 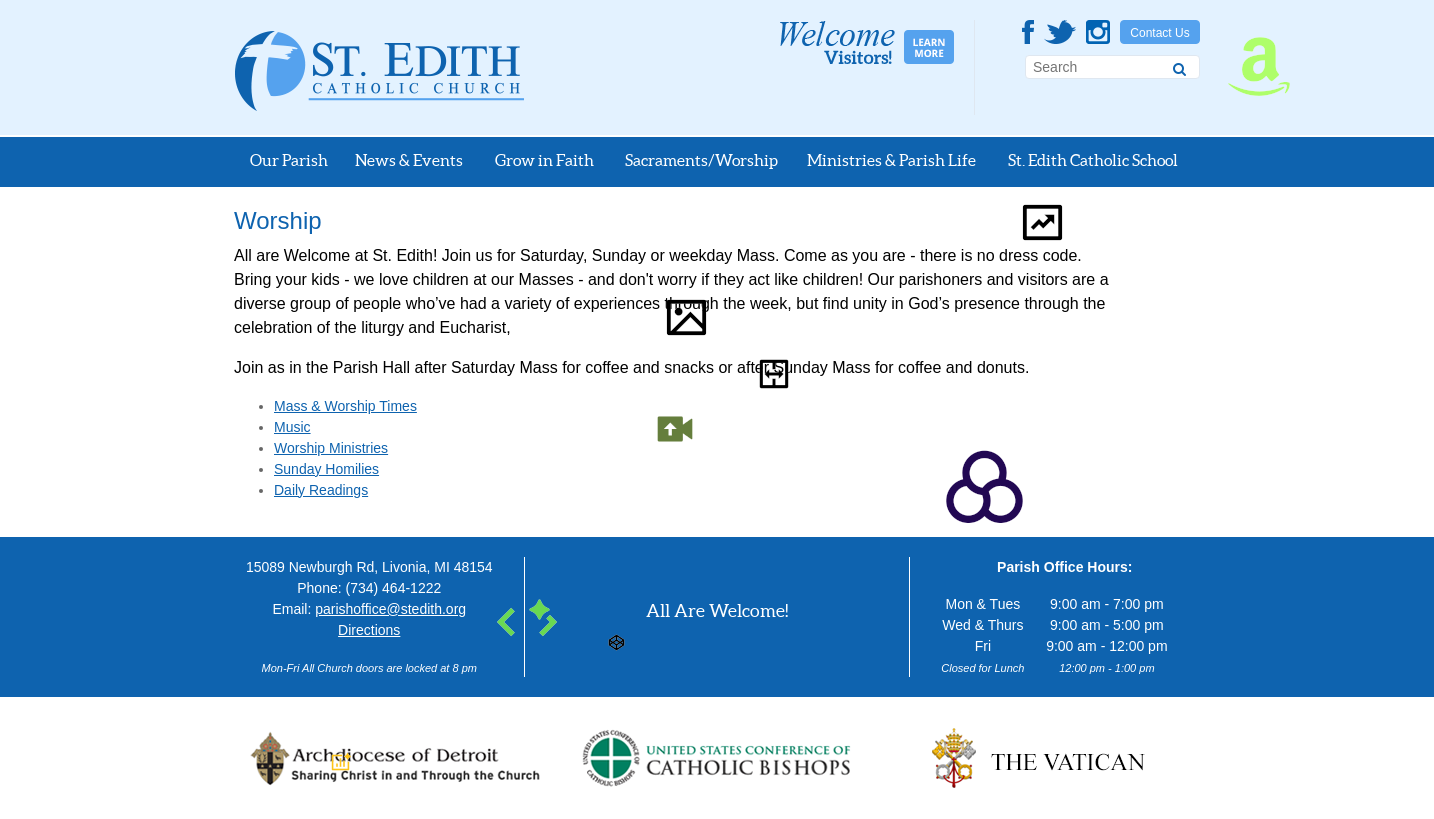 I want to click on view financial growth or investment performance, so click(x=1042, y=222).